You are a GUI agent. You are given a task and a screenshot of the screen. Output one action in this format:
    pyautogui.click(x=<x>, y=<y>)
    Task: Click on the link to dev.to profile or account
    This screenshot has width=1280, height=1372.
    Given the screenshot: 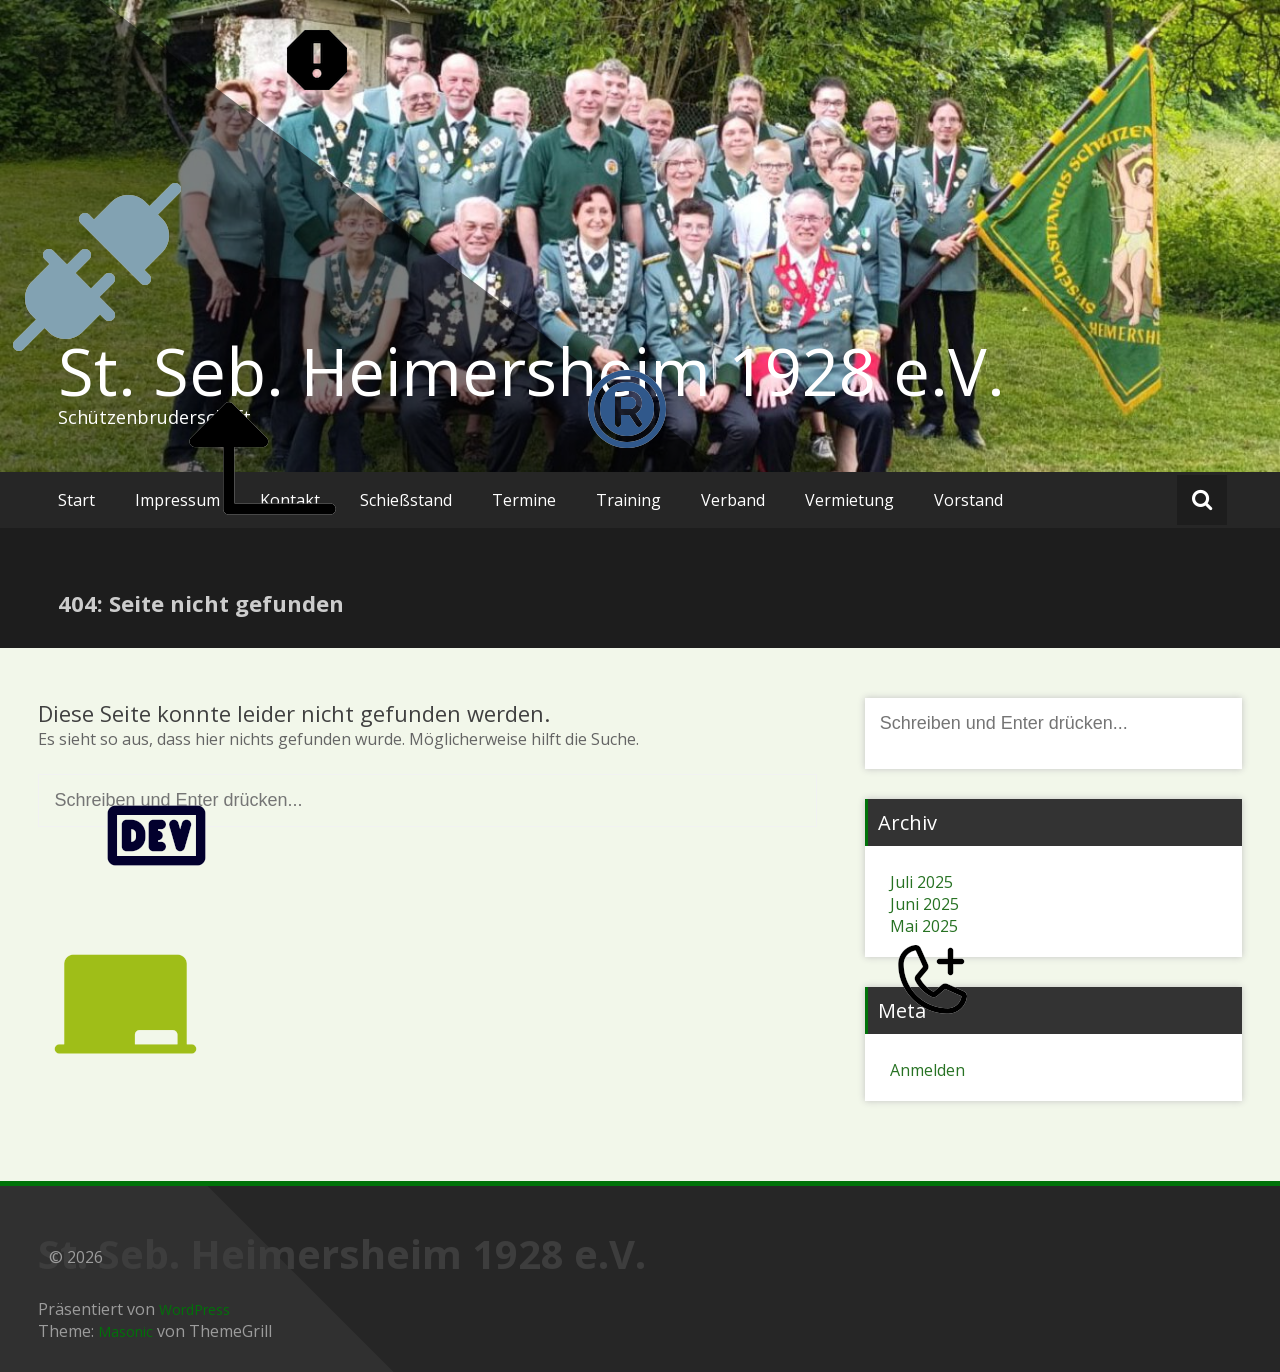 What is the action you would take?
    pyautogui.click(x=156, y=835)
    